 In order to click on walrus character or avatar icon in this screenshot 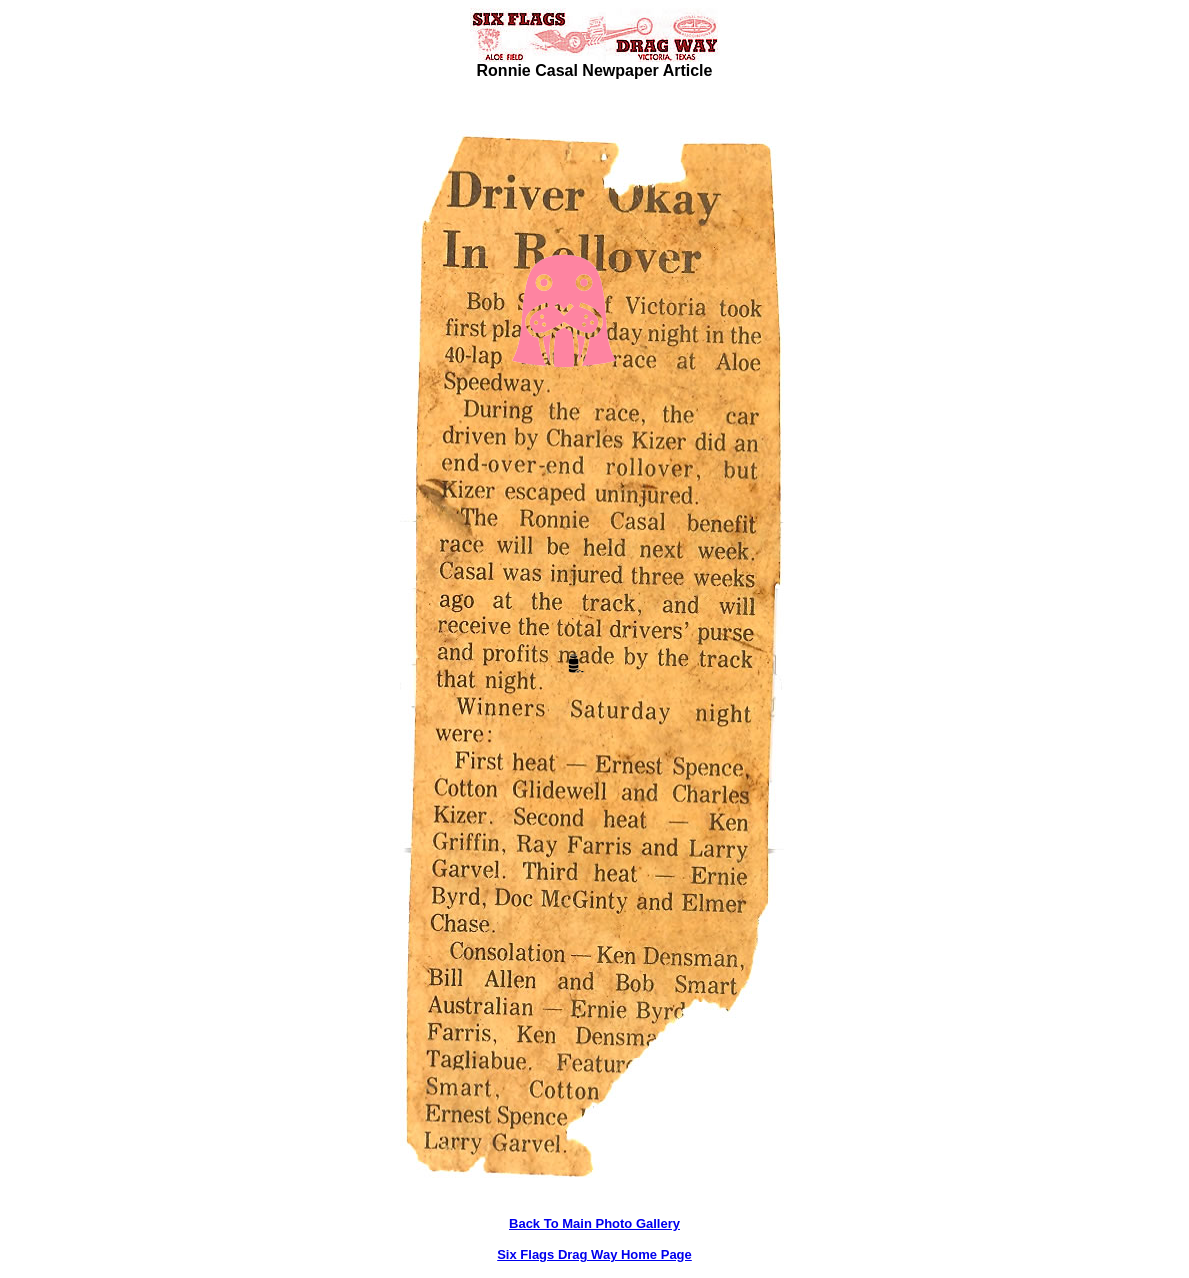, I will do `click(564, 311)`.